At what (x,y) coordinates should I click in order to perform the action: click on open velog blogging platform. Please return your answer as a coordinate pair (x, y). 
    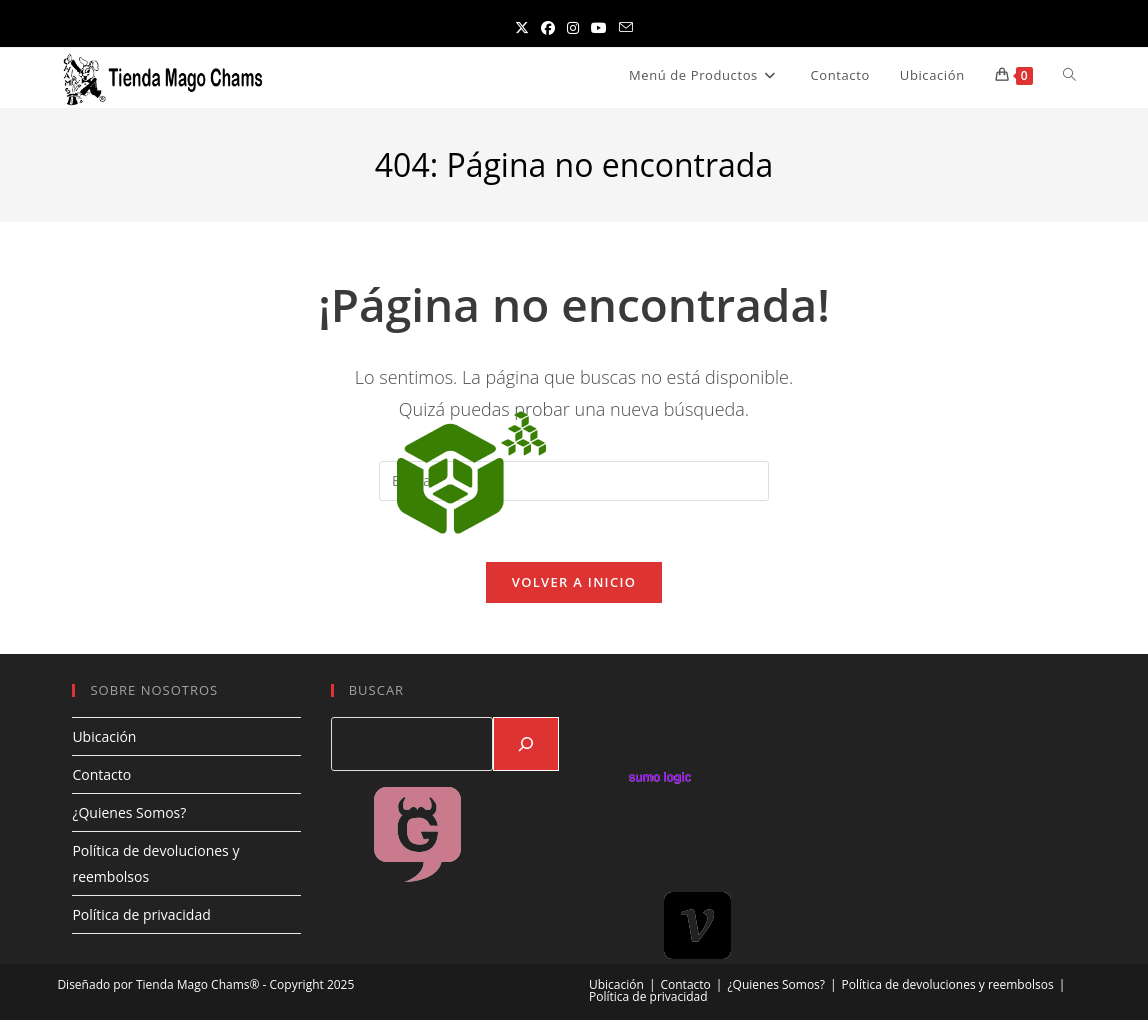
    Looking at the image, I should click on (697, 925).